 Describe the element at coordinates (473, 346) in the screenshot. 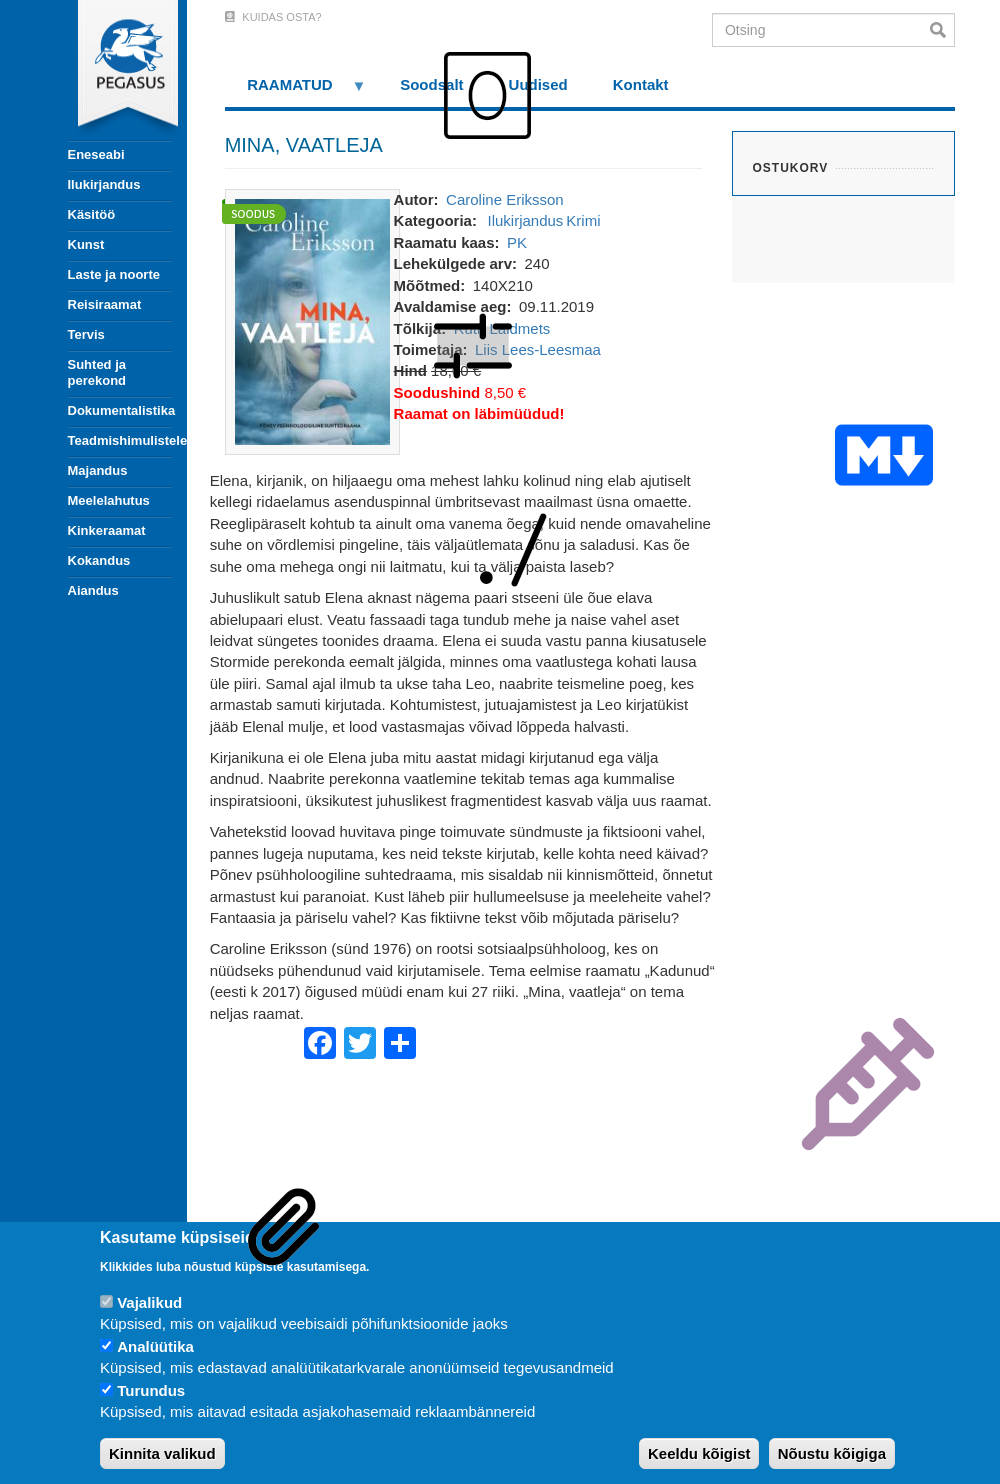

I see `adjust settings or preferences` at that location.